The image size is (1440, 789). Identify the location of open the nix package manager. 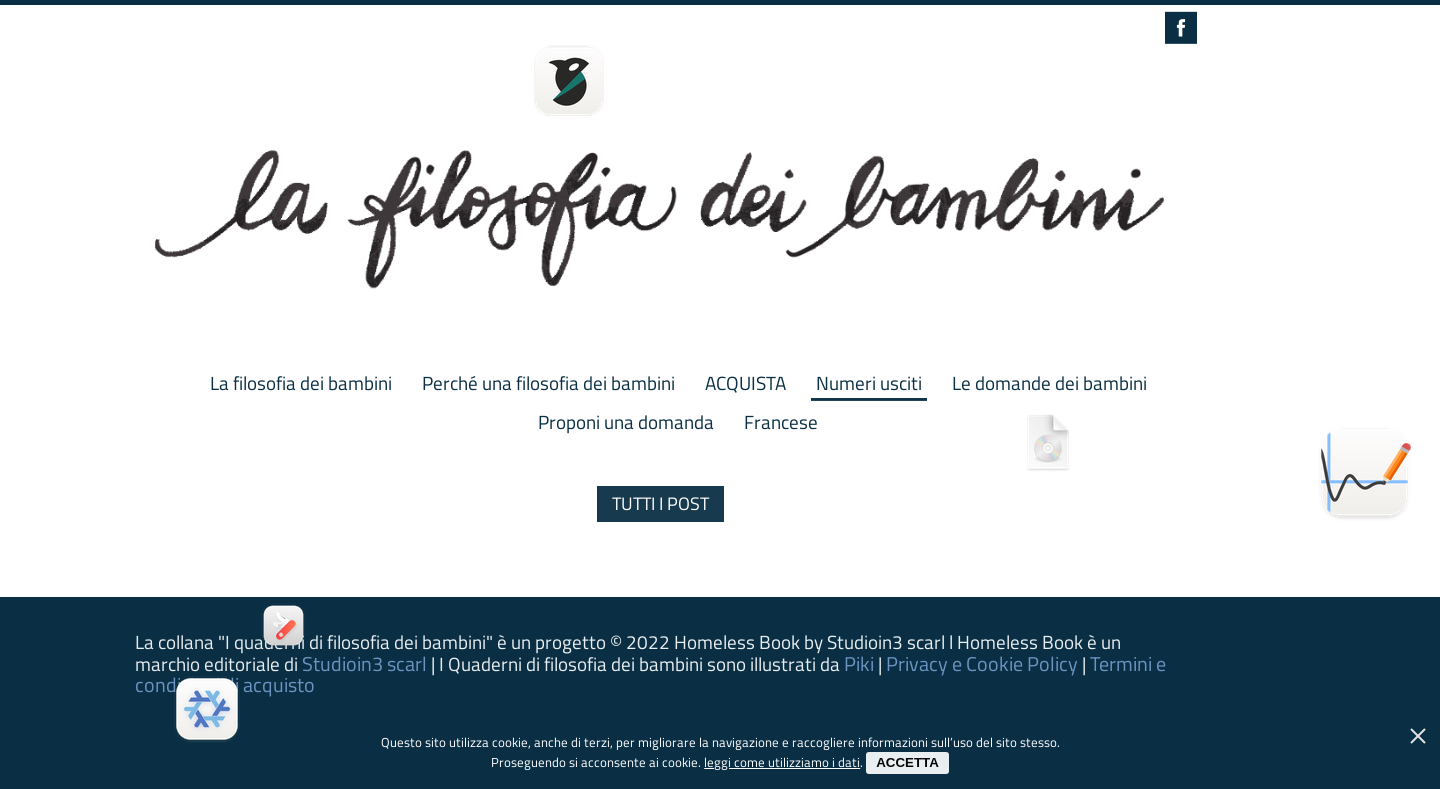
(207, 709).